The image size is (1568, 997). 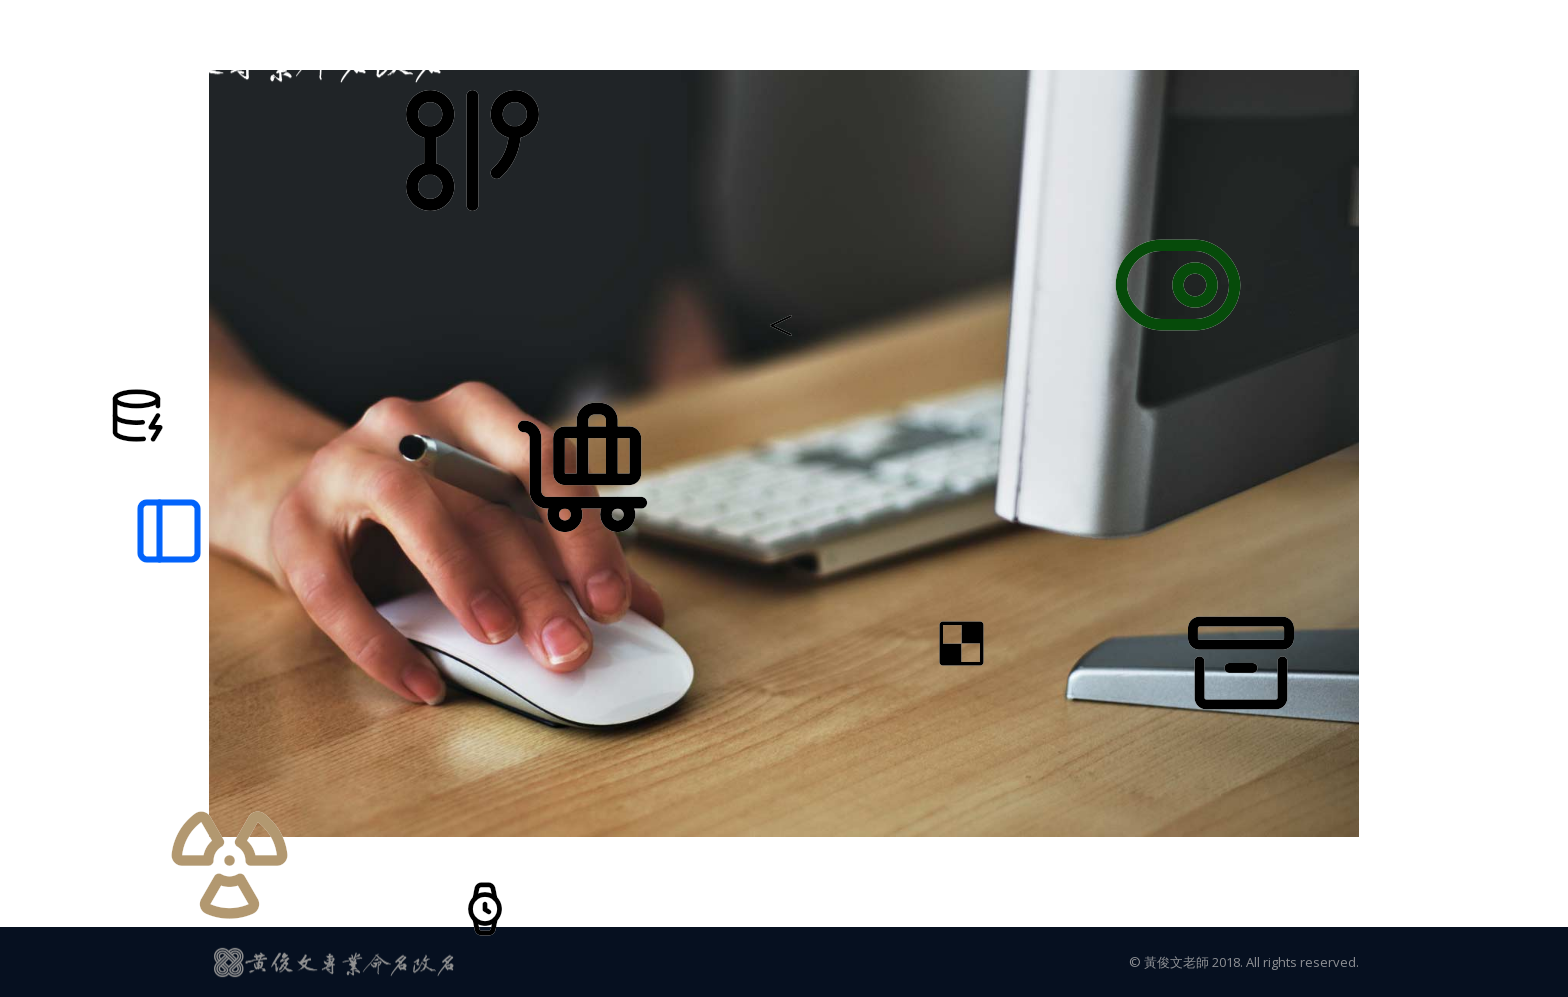 I want to click on toggle the sidebar panel, so click(x=169, y=531).